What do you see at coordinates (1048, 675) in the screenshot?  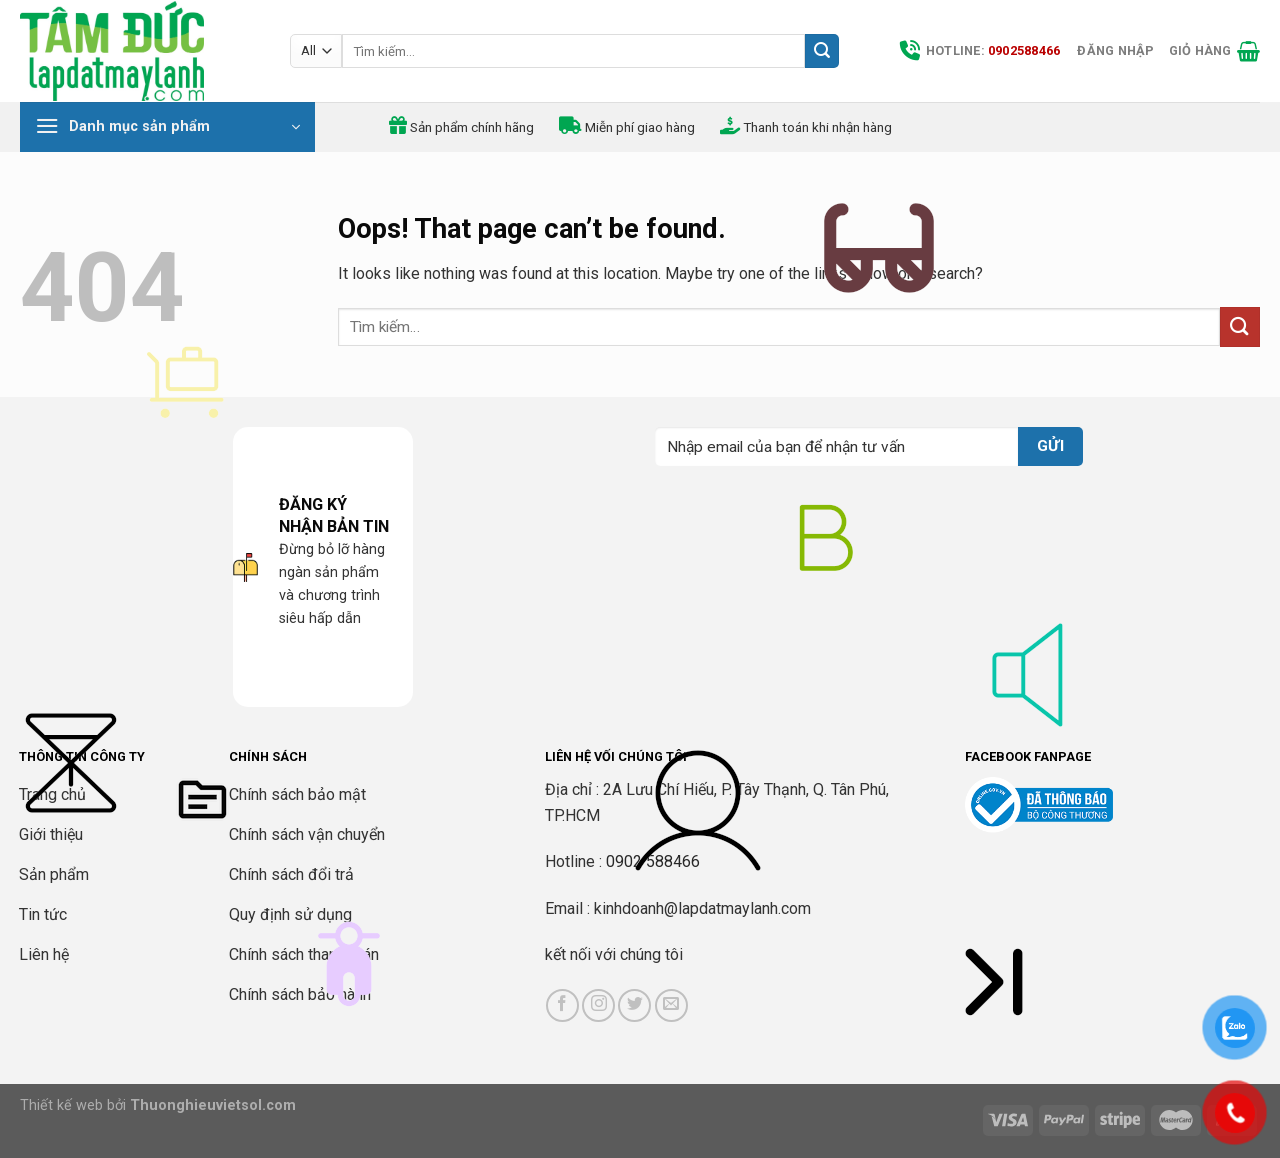 I see `speaker with no audio output` at bounding box center [1048, 675].